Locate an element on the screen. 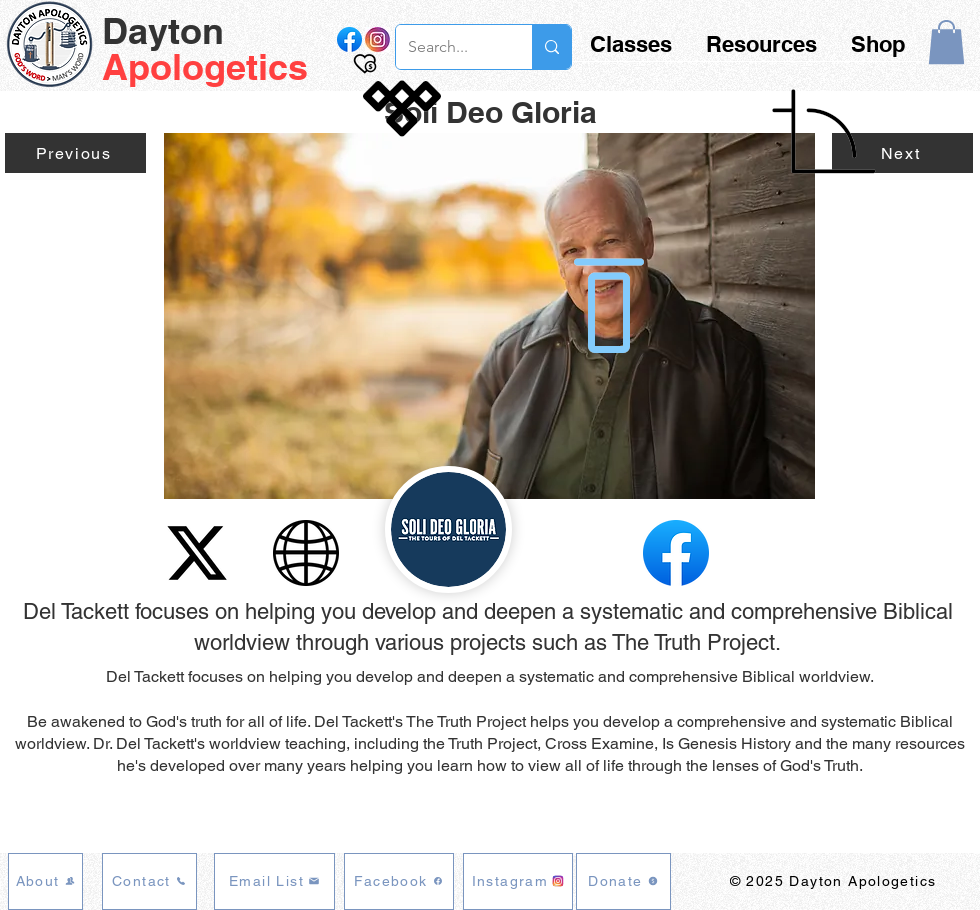  measure or adjust angle in a design tool is located at coordinates (820, 137).